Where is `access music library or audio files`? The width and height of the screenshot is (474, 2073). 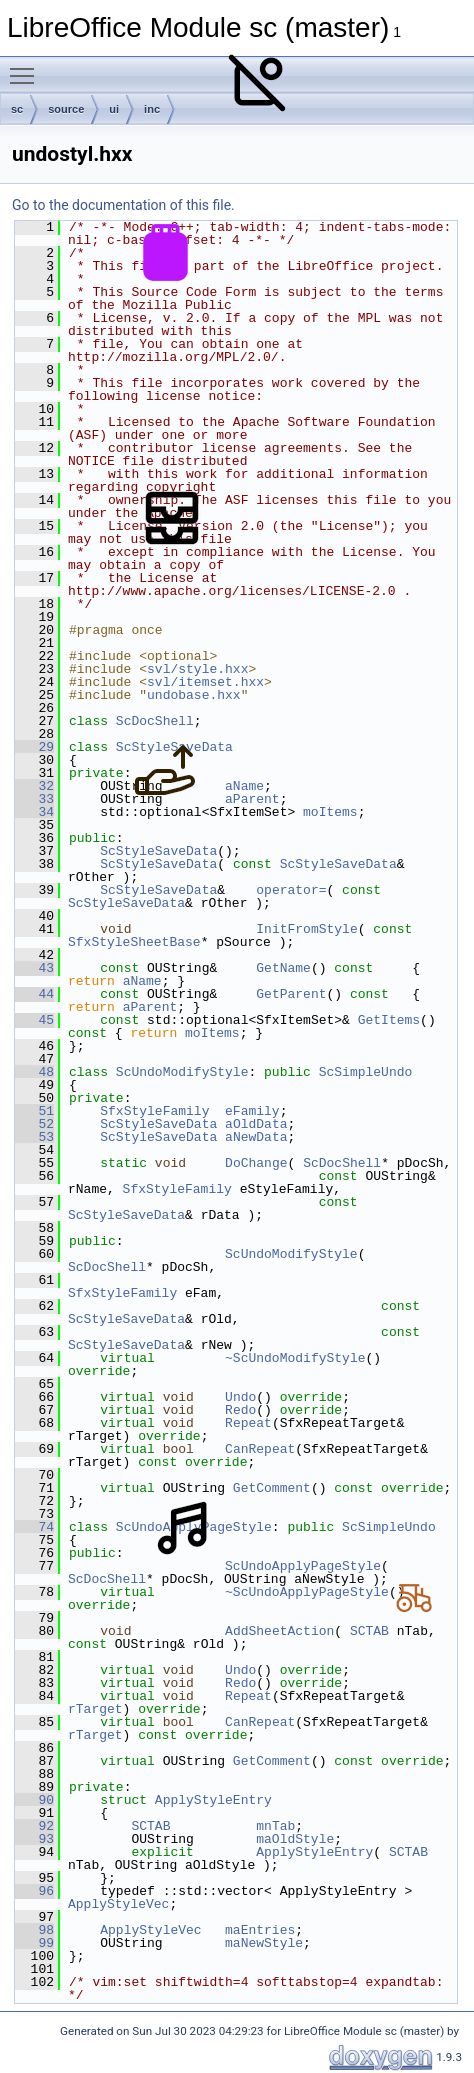
access music library or audio files is located at coordinates (185, 1529).